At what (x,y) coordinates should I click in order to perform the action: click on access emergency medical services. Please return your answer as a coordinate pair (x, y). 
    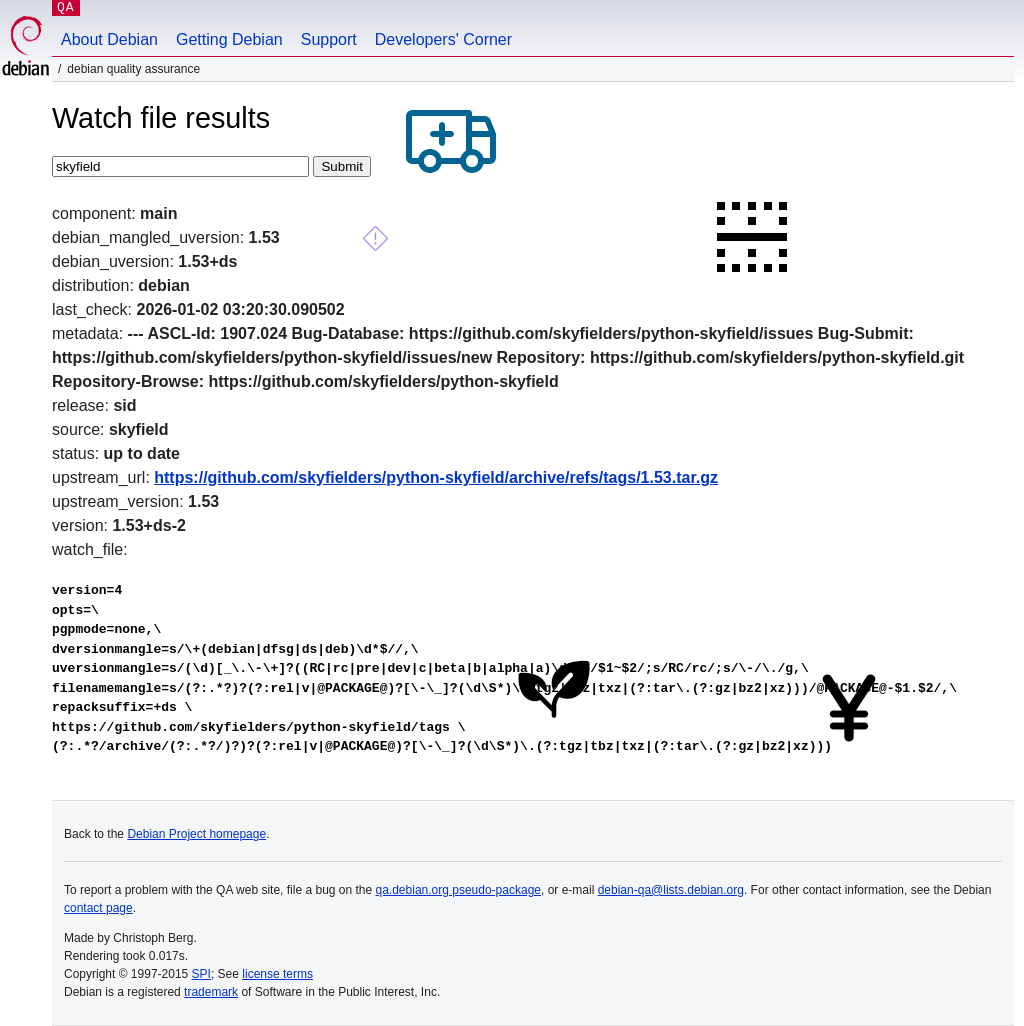
    Looking at the image, I should click on (448, 137).